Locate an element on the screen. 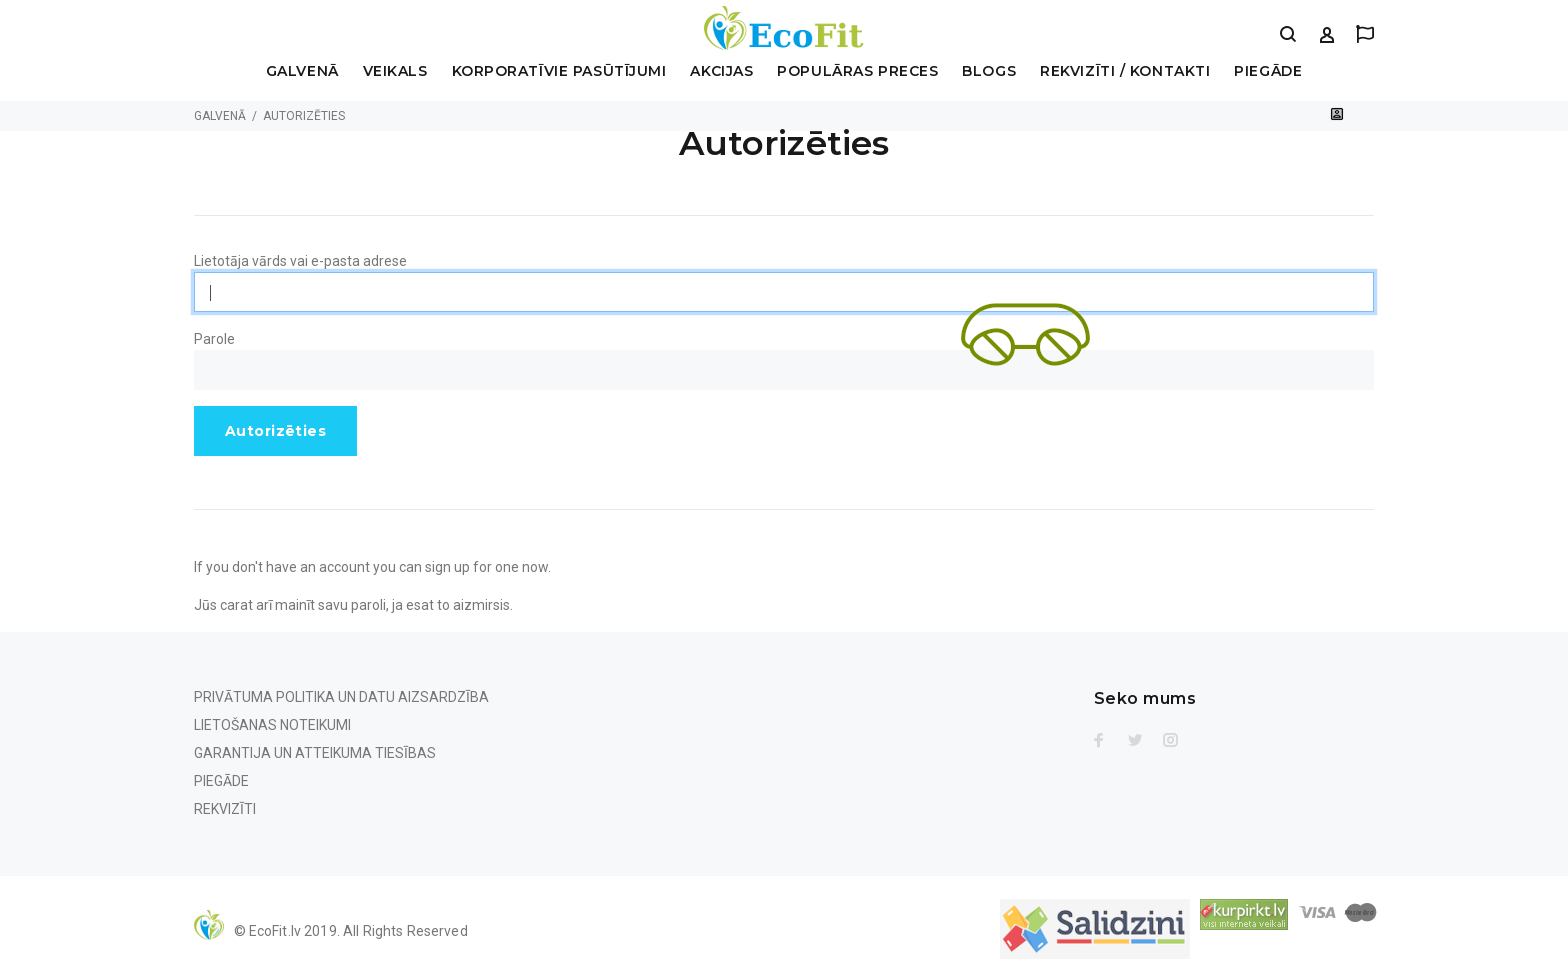 The image size is (1568, 974). switch to portrait orientation mode is located at coordinates (1337, 114).